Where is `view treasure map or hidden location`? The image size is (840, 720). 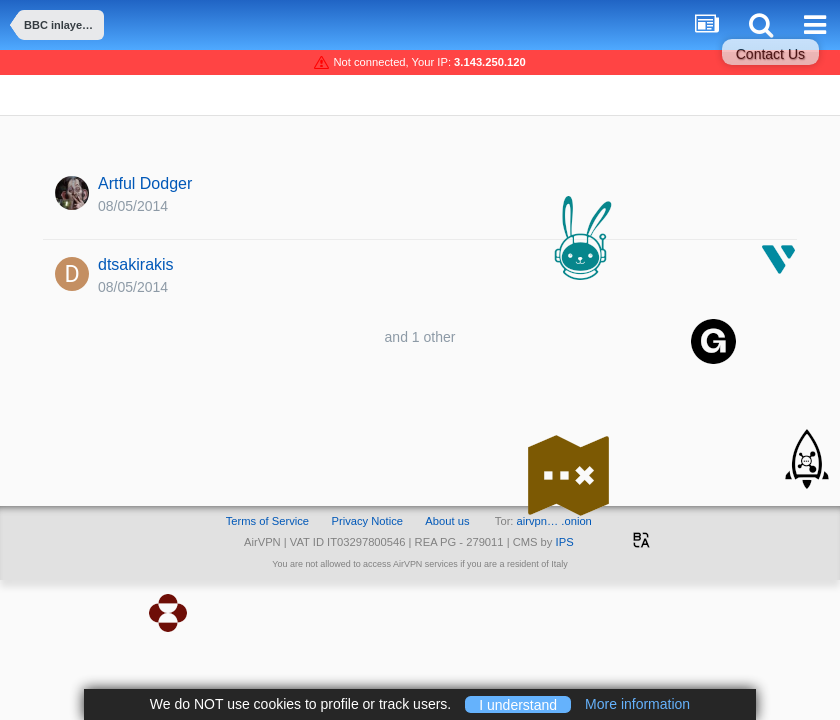
view treasure map or hidden location is located at coordinates (568, 475).